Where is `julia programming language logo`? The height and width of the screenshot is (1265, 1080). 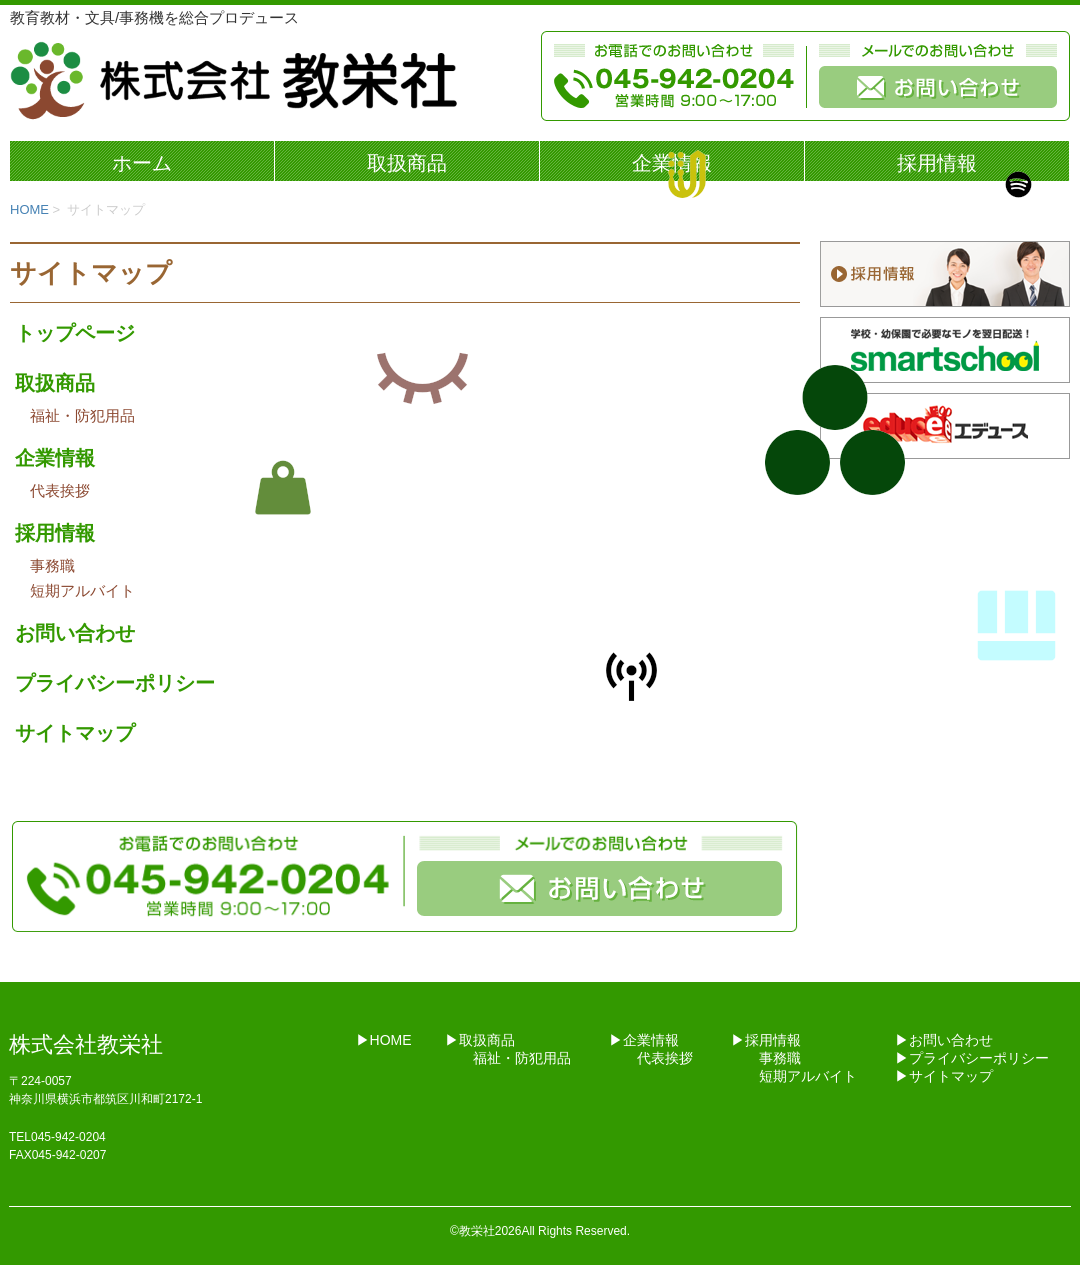
julia programming language logo is located at coordinates (835, 430).